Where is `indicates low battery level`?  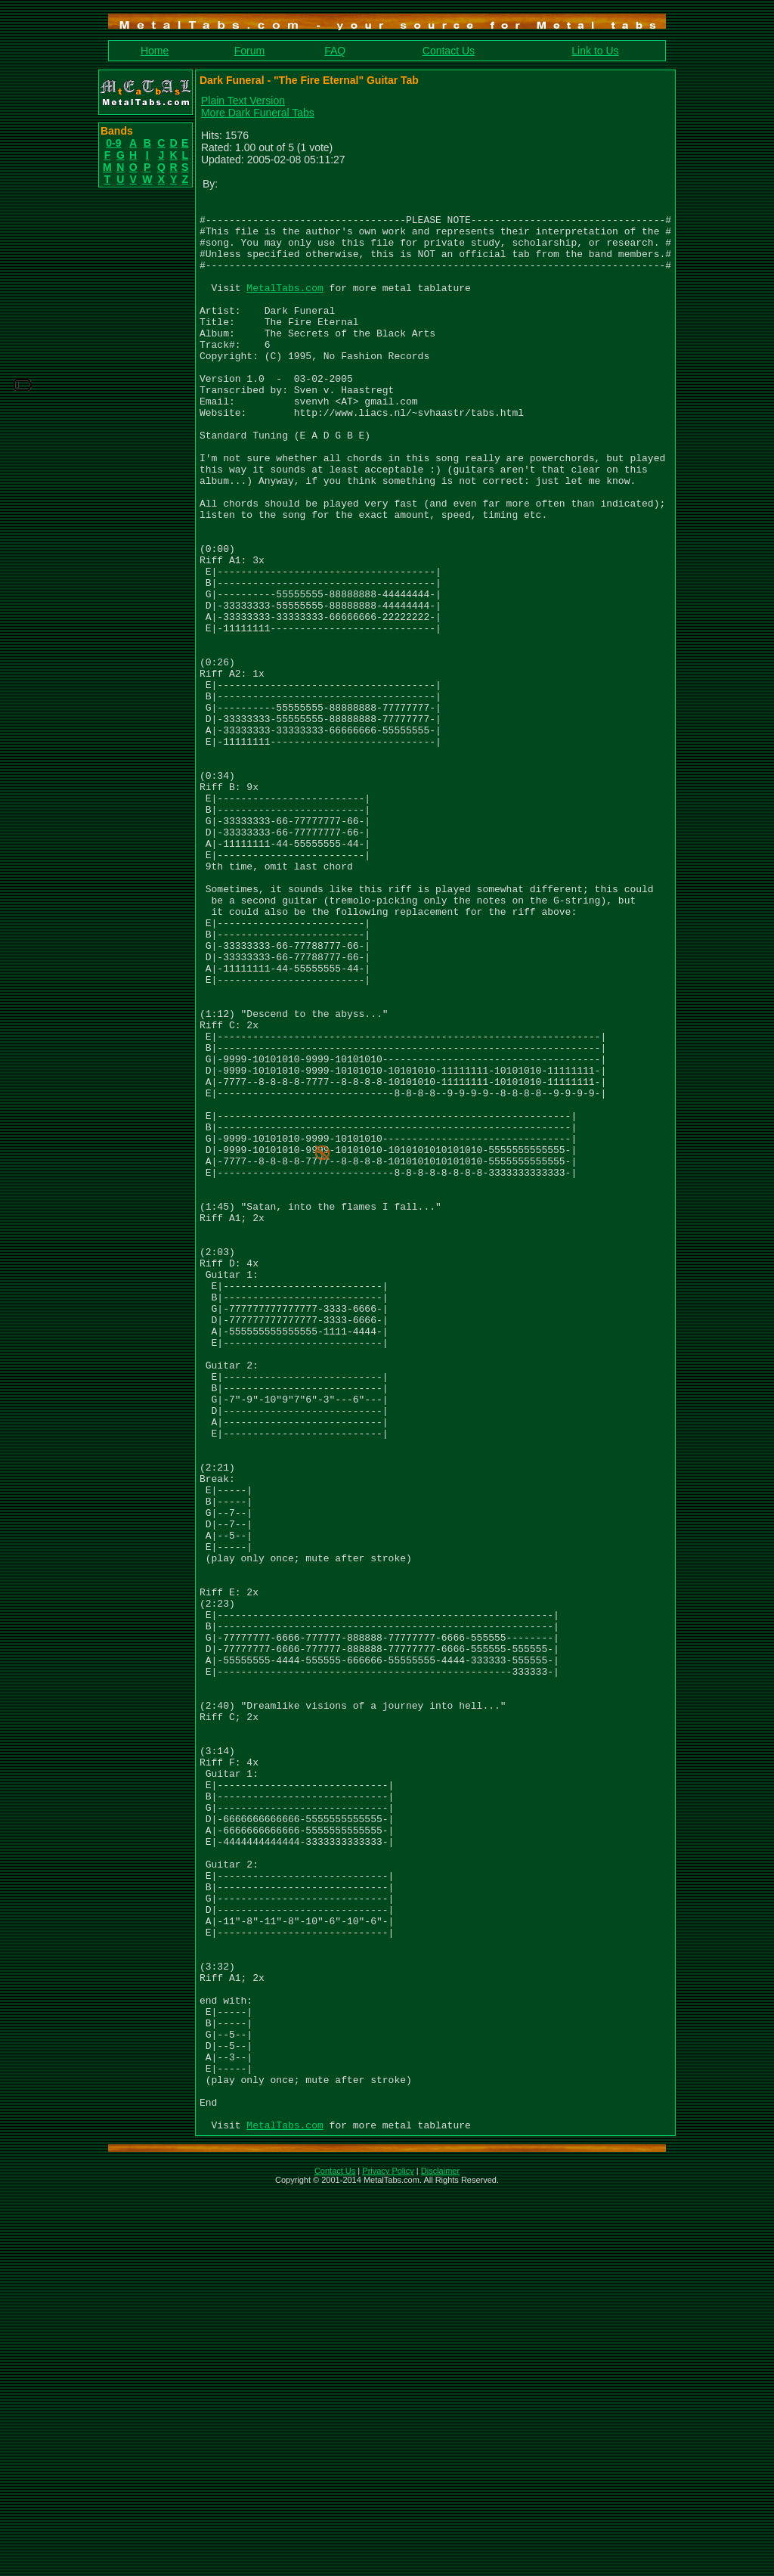
indicates low battery level is located at coordinates (23, 385).